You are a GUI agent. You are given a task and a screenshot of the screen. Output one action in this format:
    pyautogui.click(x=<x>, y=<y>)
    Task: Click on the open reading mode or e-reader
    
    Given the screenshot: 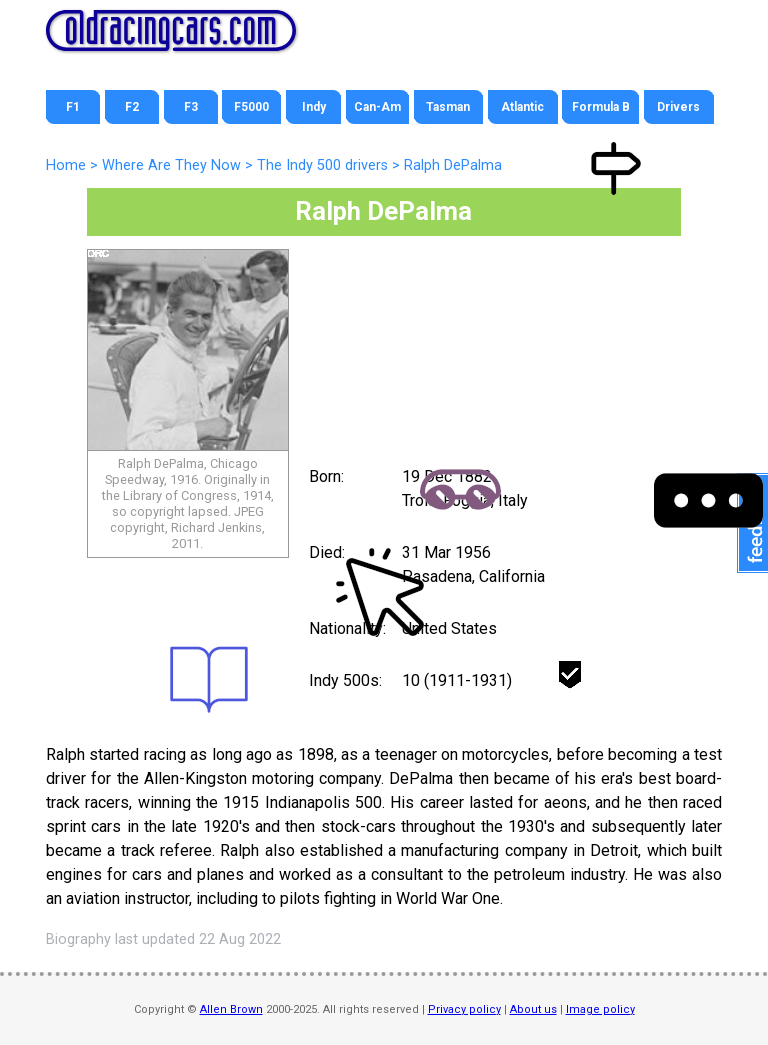 What is the action you would take?
    pyautogui.click(x=209, y=674)
    